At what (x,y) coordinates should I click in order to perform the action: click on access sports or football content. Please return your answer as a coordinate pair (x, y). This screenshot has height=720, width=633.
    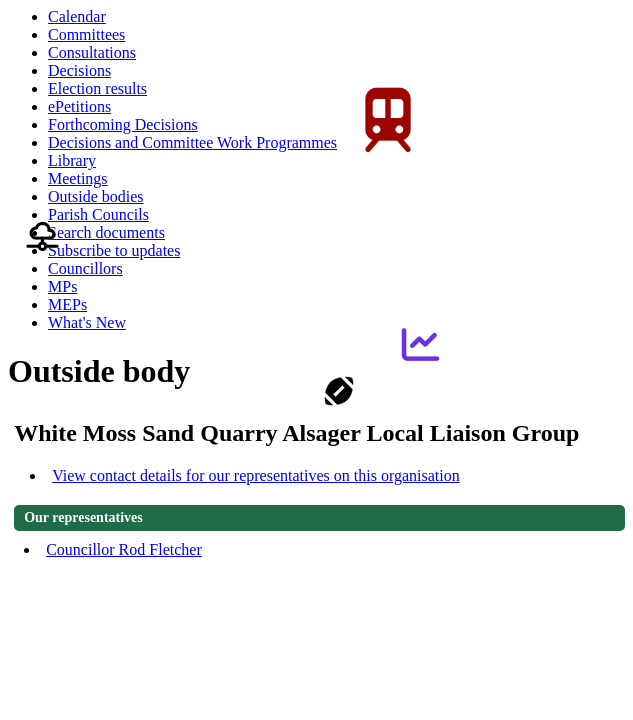
    Looking at the image, I should click on (339, 391).